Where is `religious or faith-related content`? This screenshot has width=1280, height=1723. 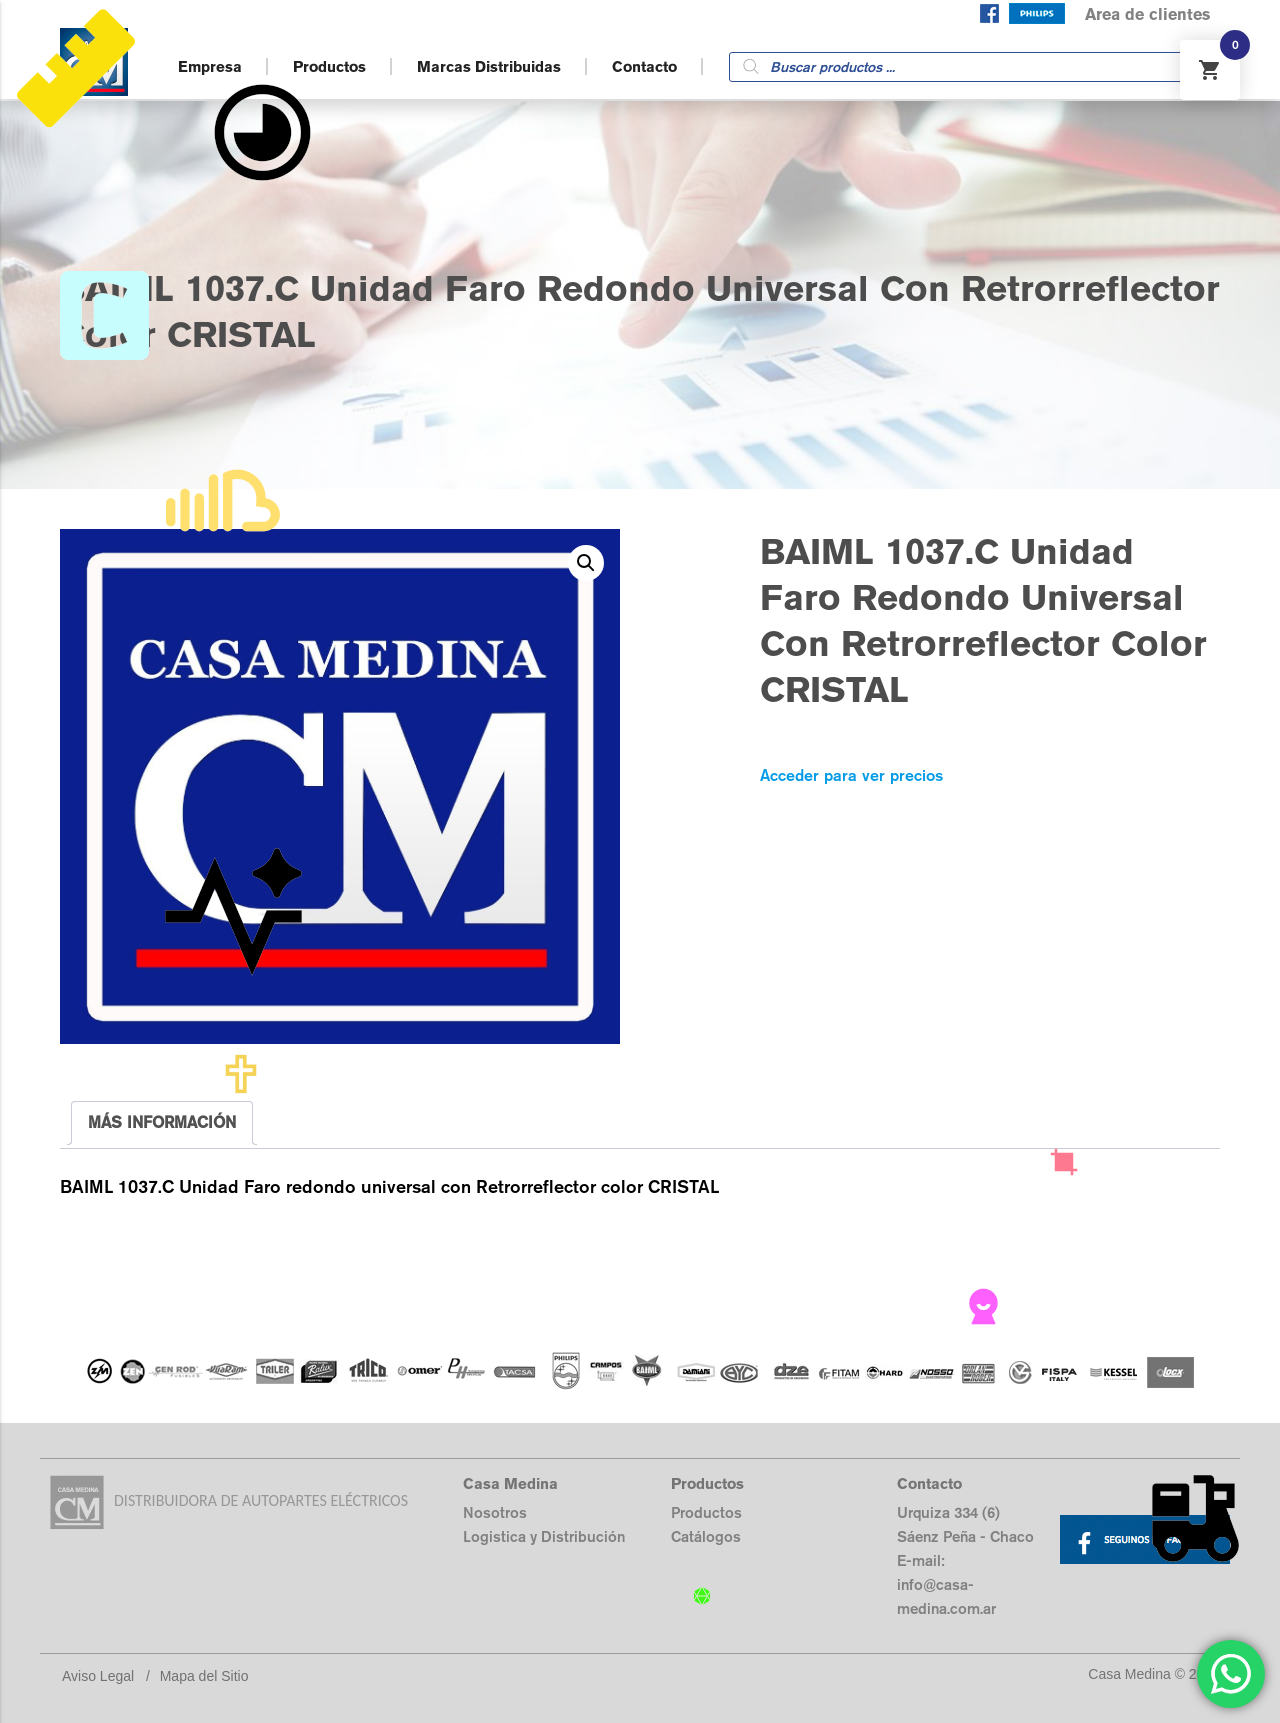 religious or faith-related content is located at coordinates (241, 1074).